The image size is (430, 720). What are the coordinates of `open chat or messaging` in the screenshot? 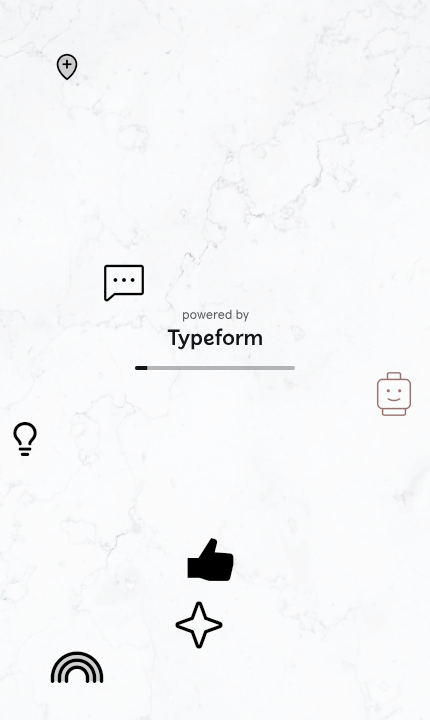 It's located at (124, 280).